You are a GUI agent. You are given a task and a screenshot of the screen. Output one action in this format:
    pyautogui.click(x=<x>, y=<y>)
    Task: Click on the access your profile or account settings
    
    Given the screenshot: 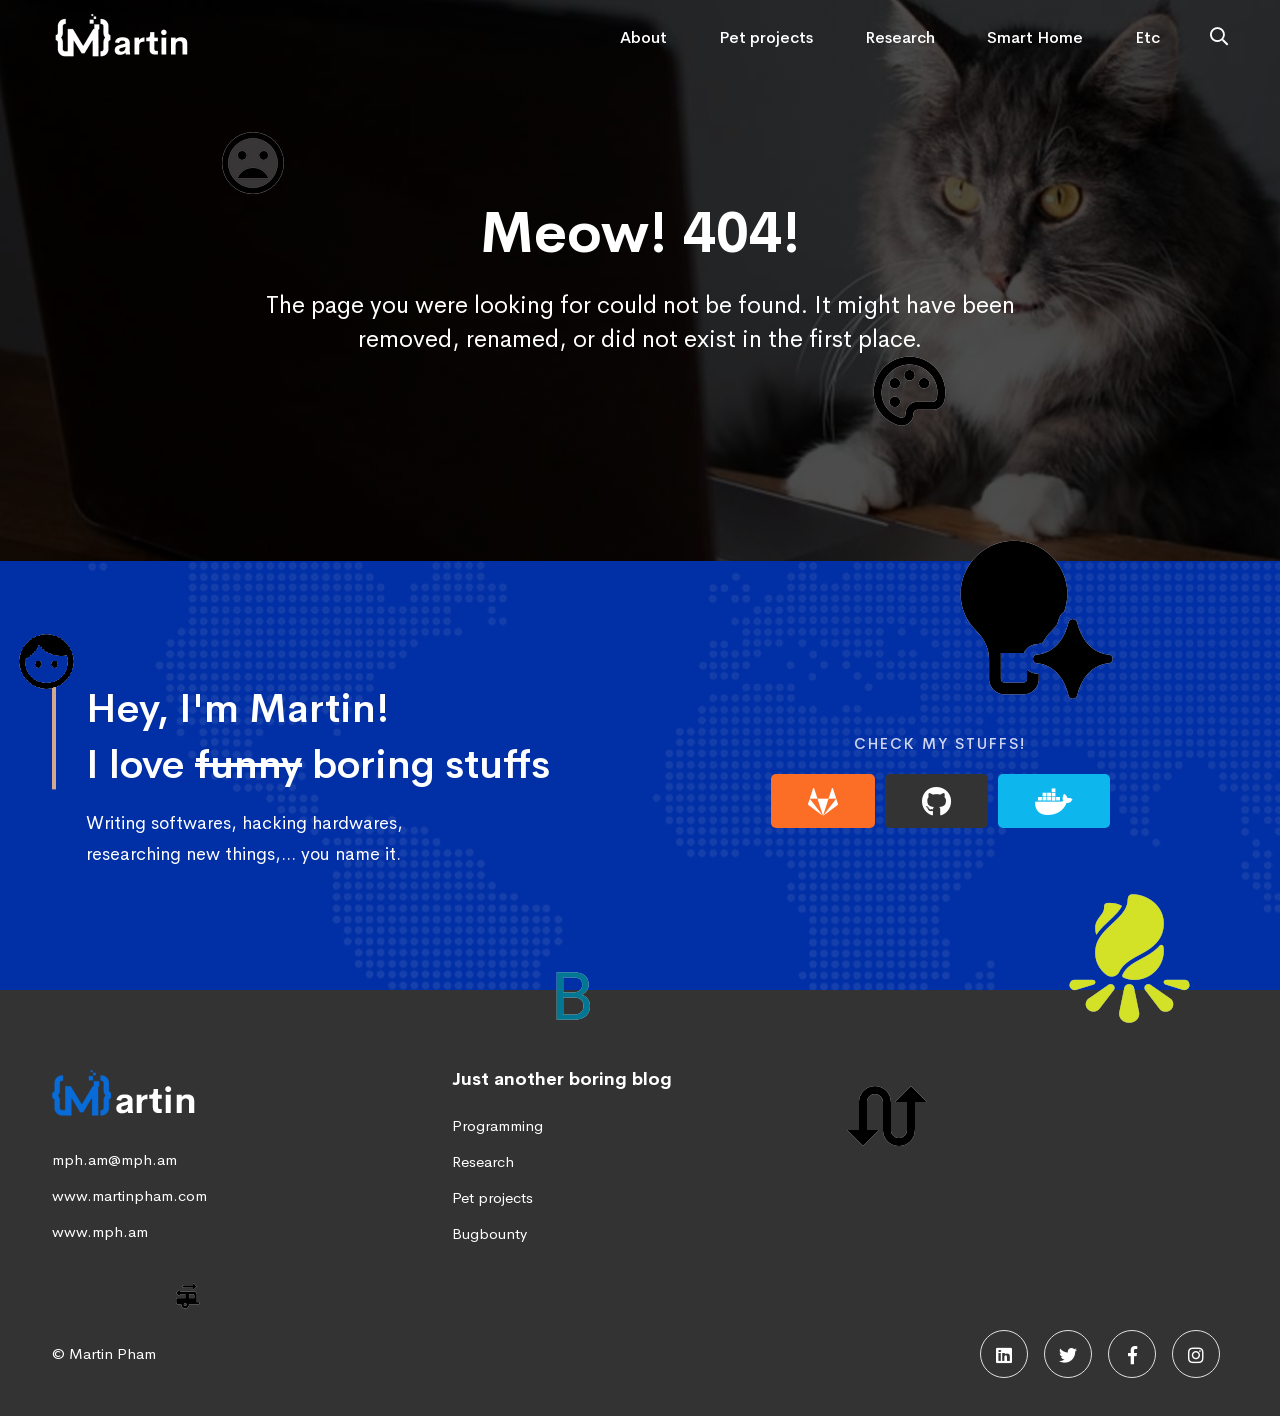 What is the action you would take?
    pyautogui.click(x=46, y=661)
    